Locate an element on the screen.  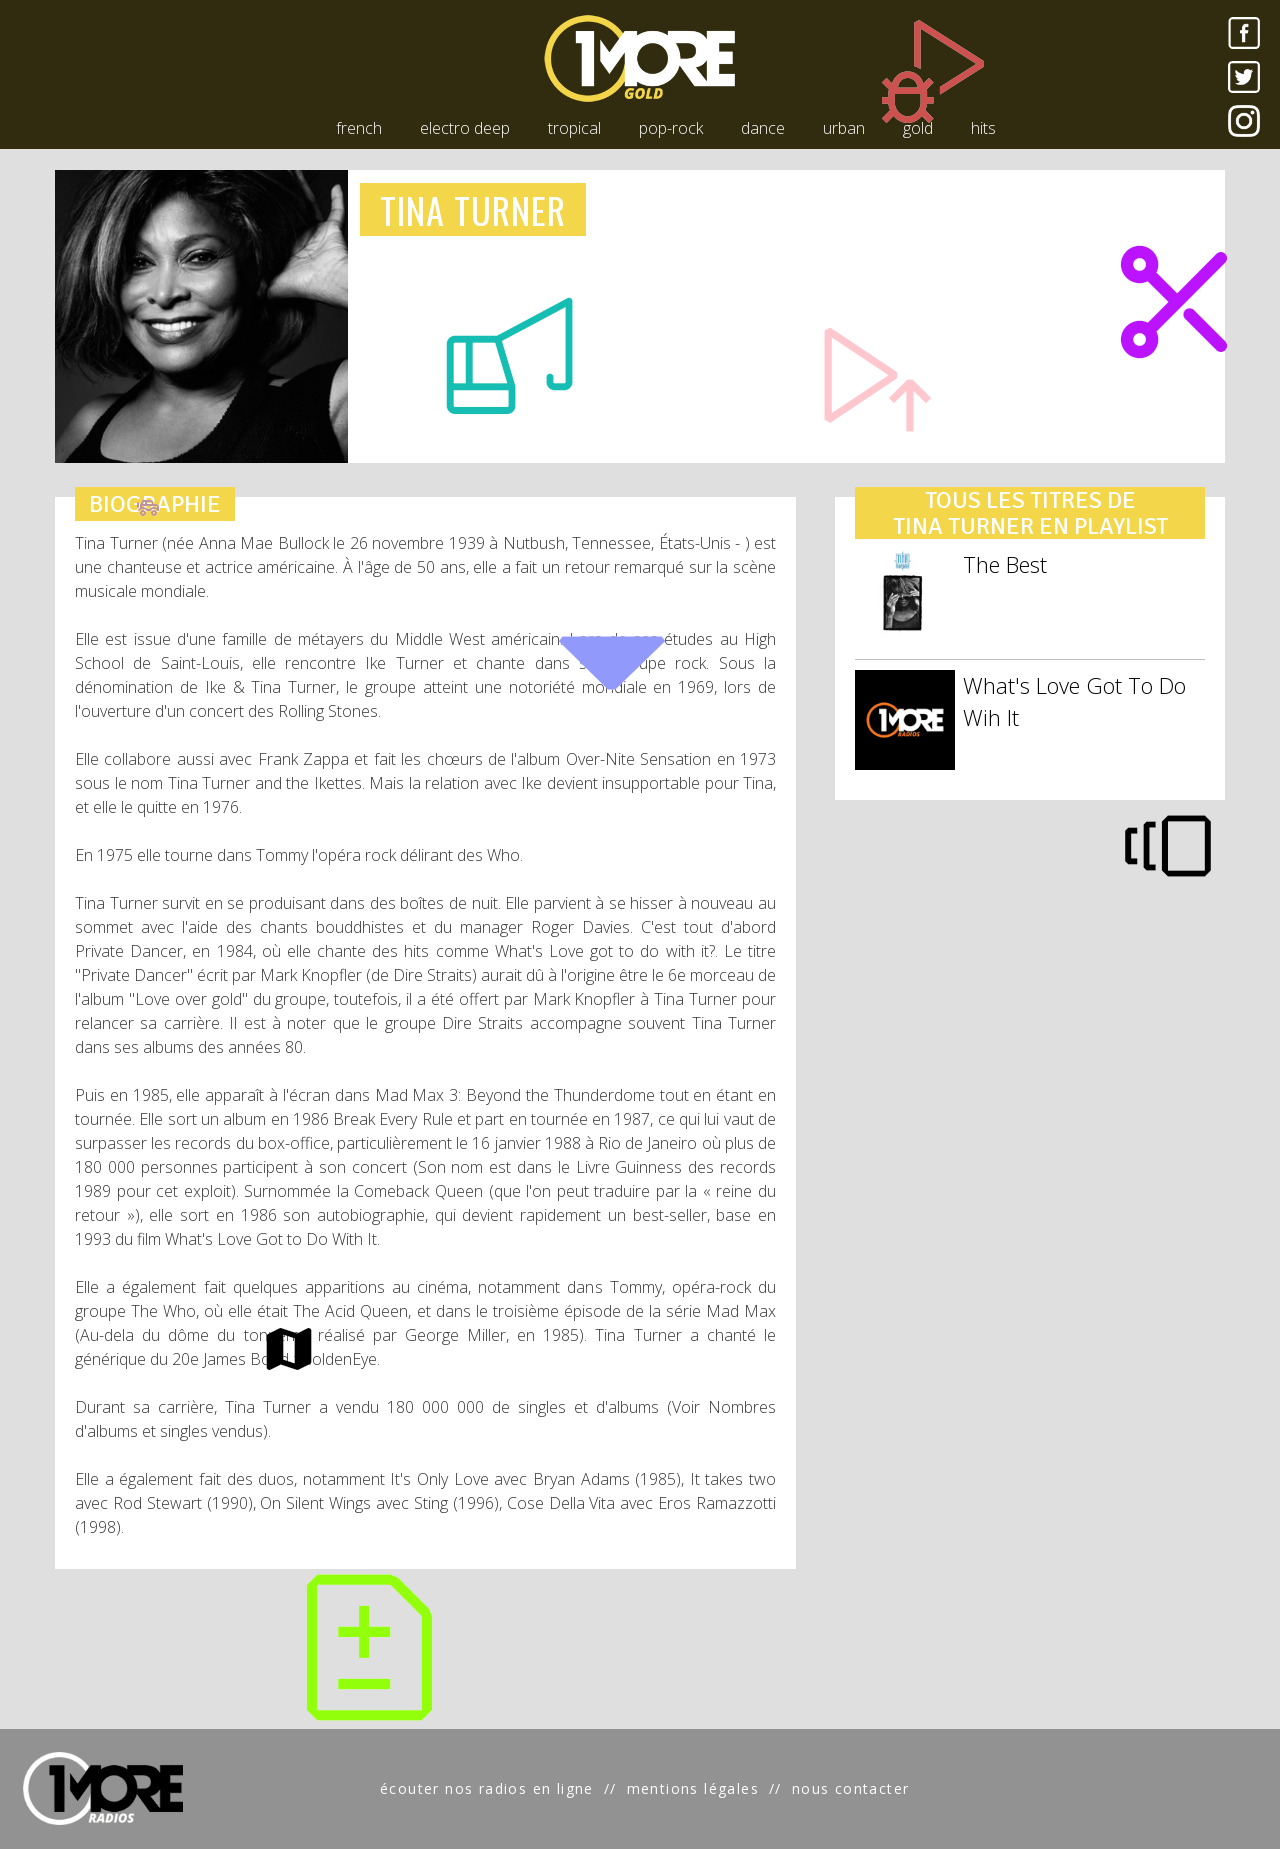
view version history is located at coordinates (1168, 846).